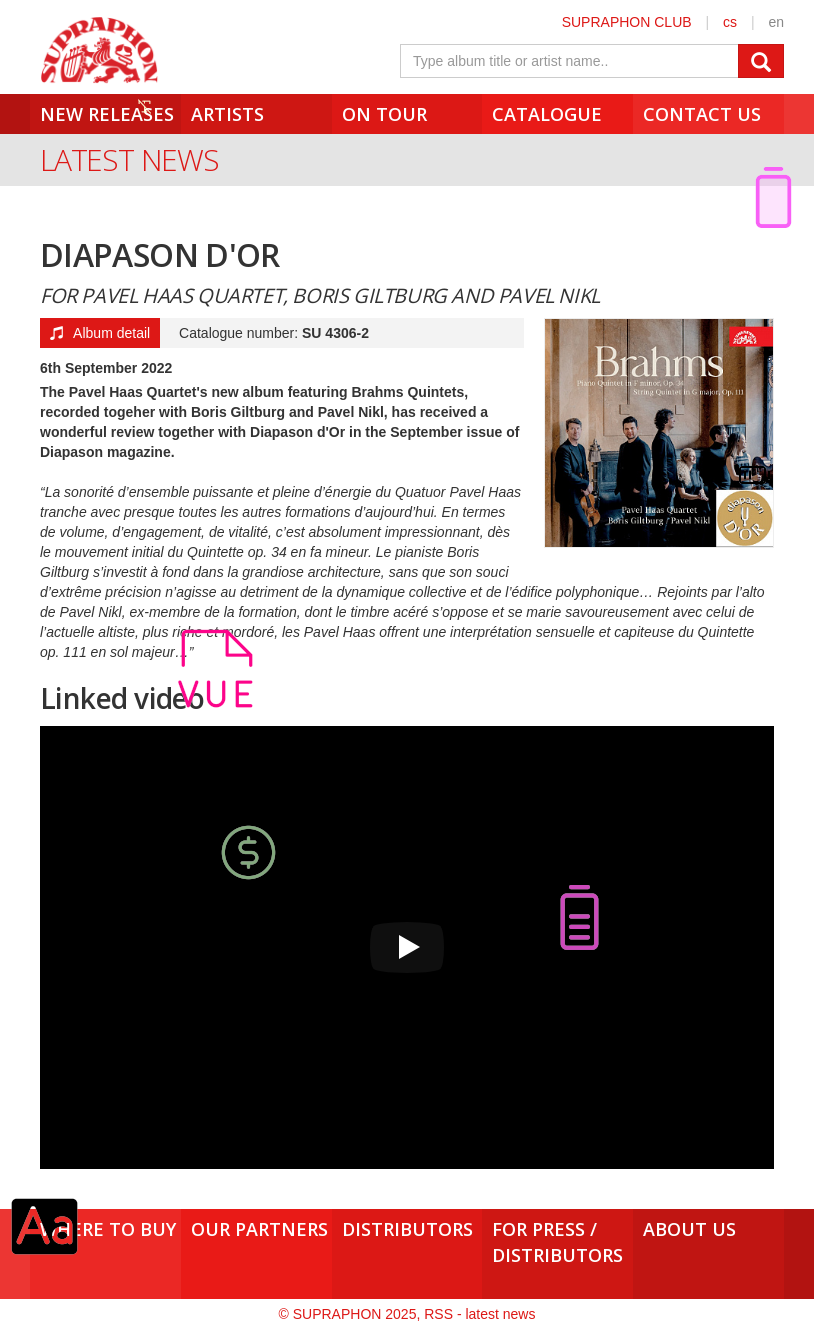  Describe the element at coordinates (773, 198) in the screenshot. I see `indicates battery is completely drained` at that location.